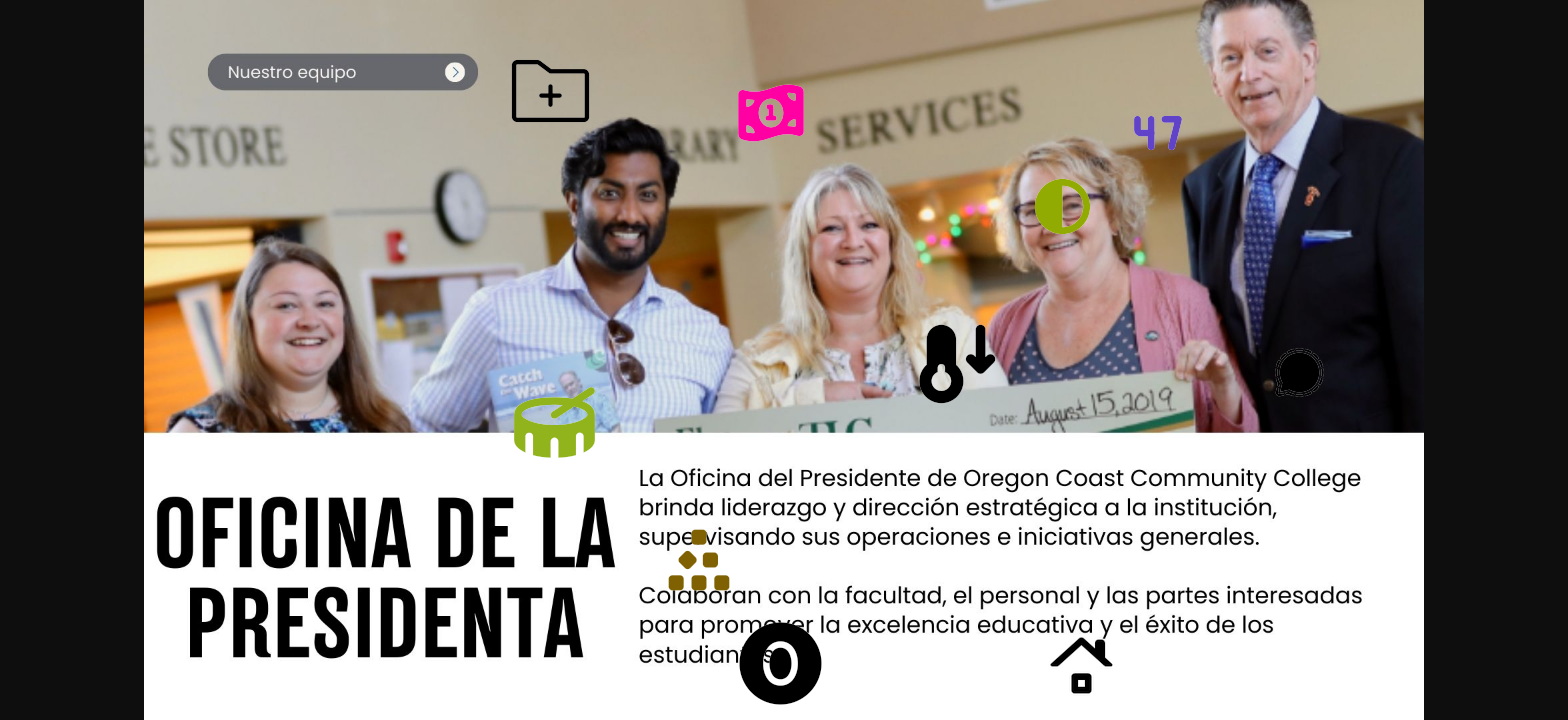 The width and height of the screenshot is (1568, 720). Describe the element at coordinates (1299, 372) in the screenshot. I see `open signal messenger app` at that location.